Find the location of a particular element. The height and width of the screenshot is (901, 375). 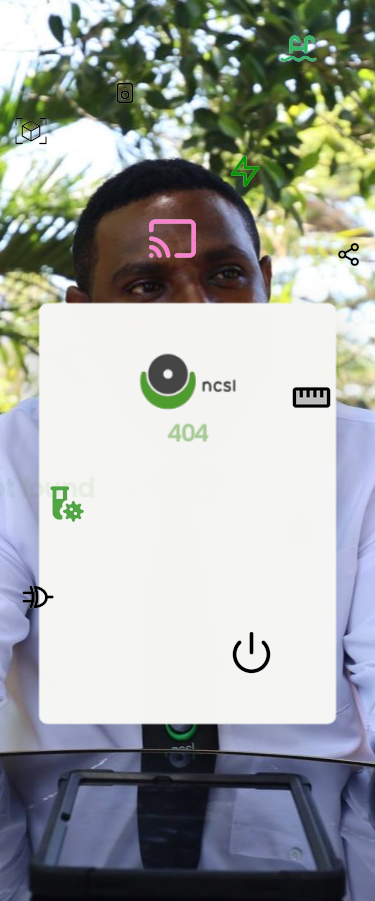

indicates swimming pool amenity available is located at coordinates (298, 48).